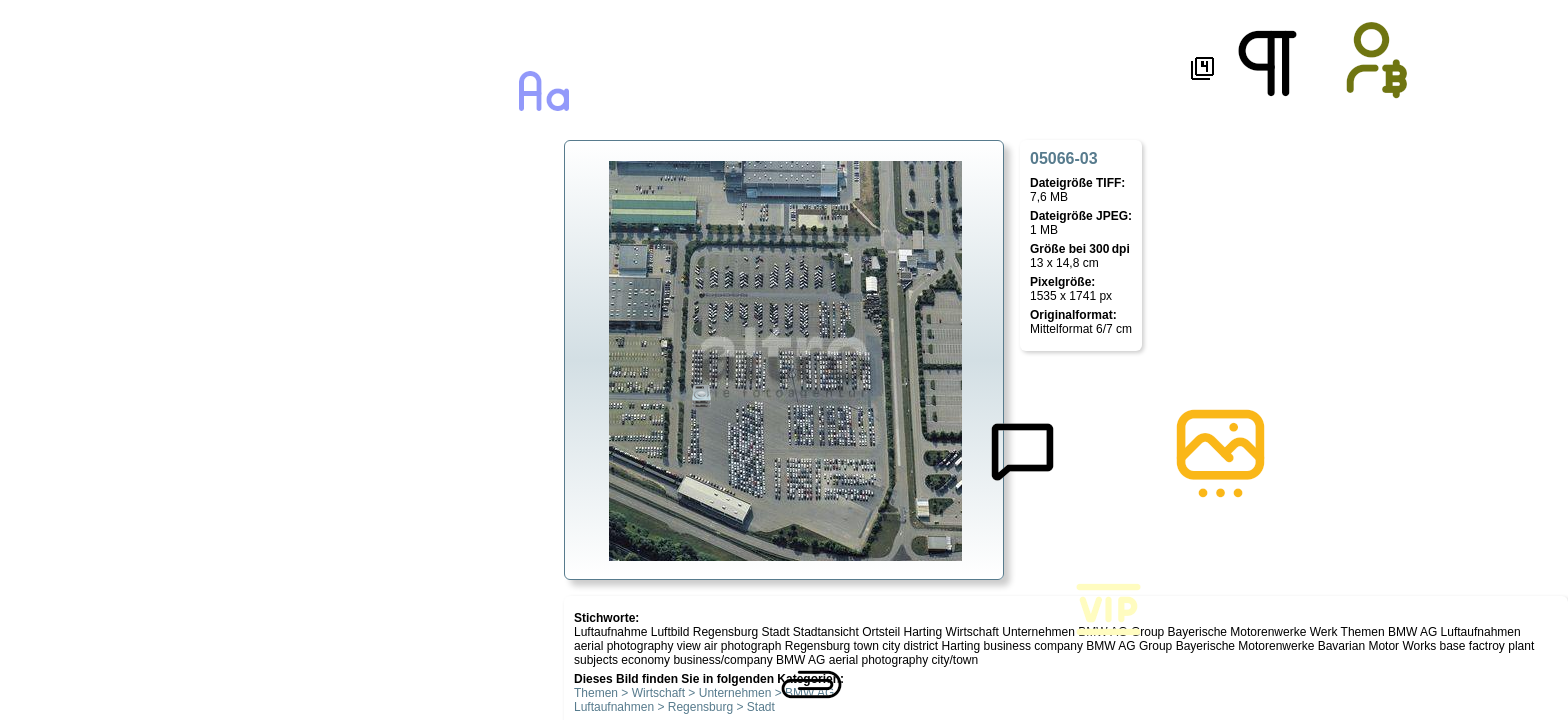  Describe the element at coordinates (1267, 63) in the screenshot. I see `toggle paragraph marks visibility` at that location.